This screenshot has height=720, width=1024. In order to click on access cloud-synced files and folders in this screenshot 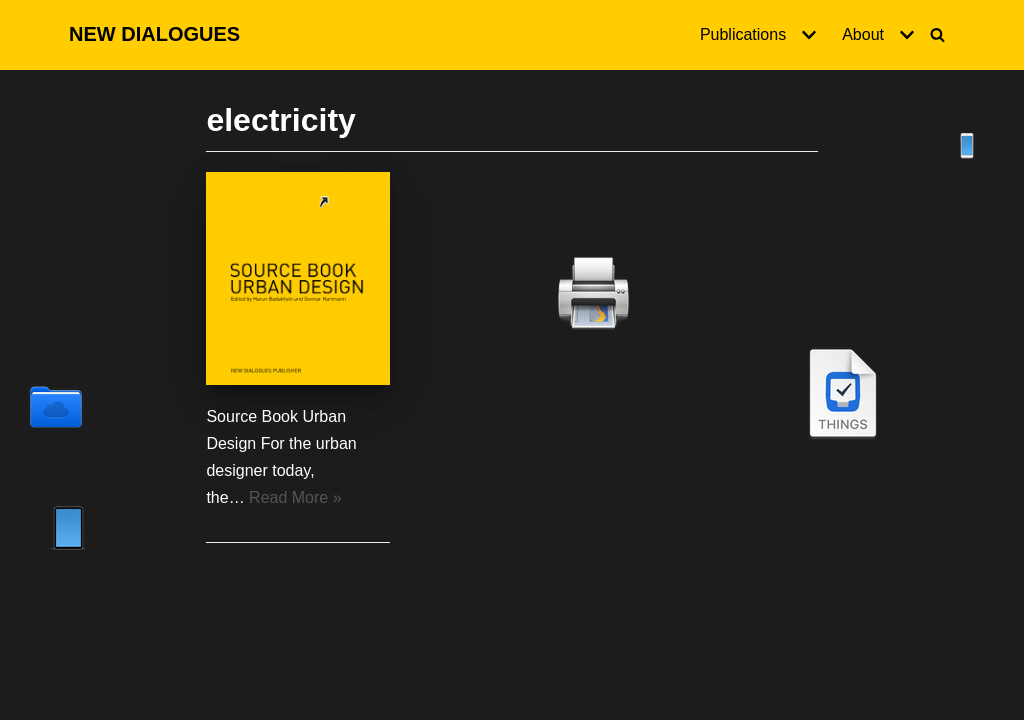, I will do `click(56, 407)`.